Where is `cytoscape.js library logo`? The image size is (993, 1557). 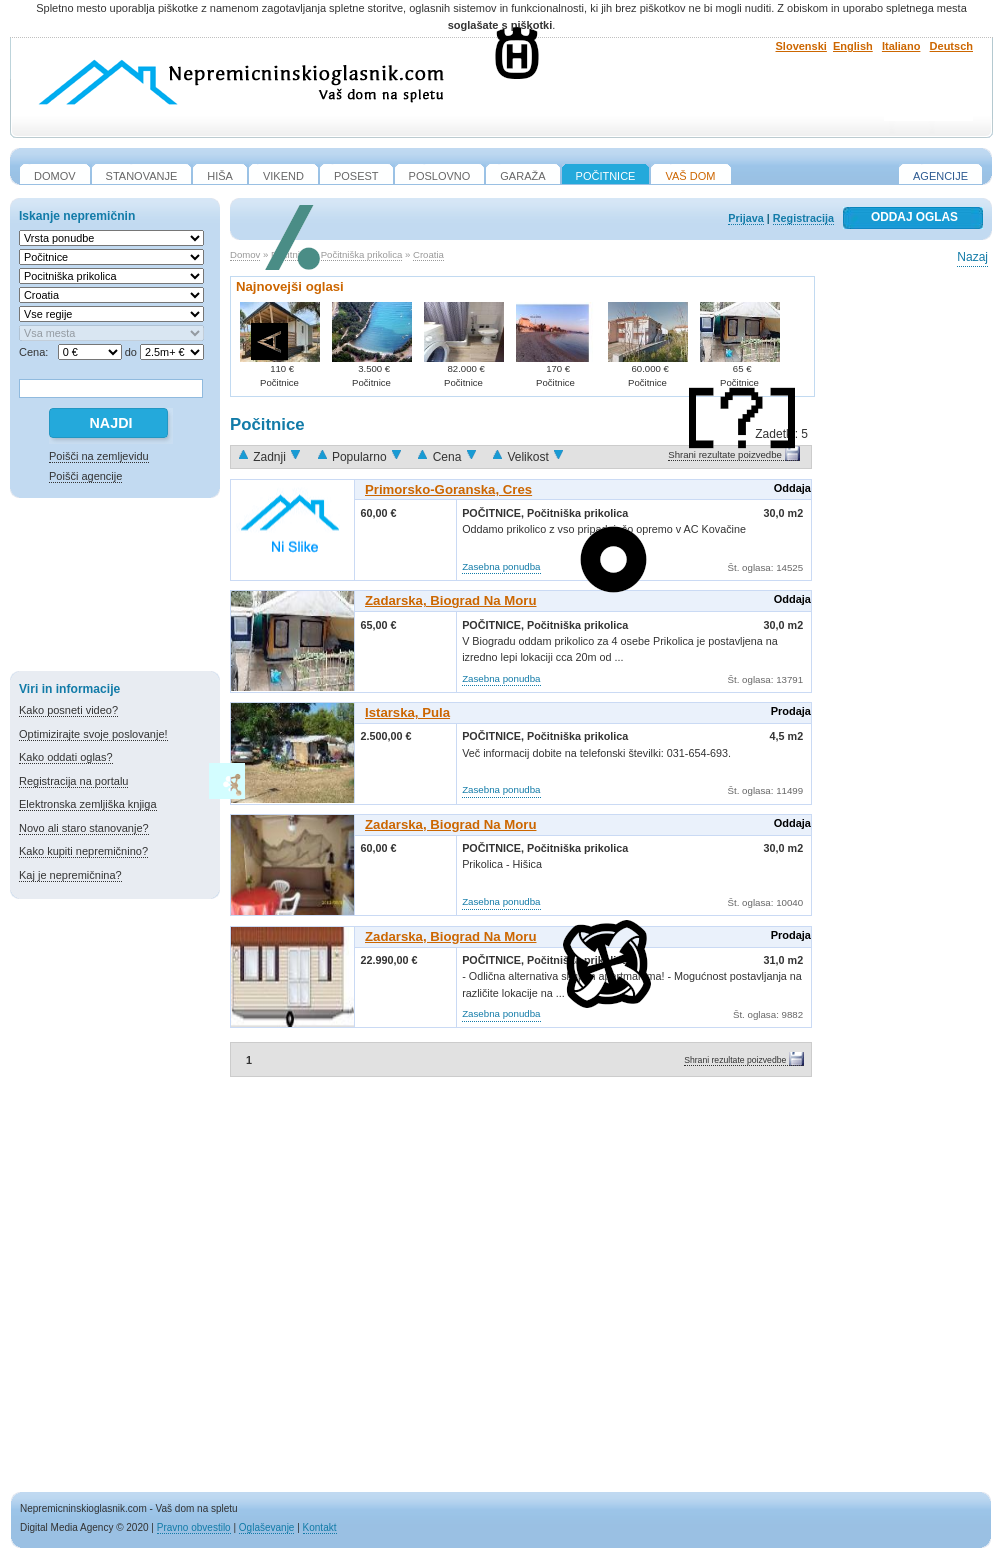
cytoscape.js library logo is located at coordinates (227, 781).